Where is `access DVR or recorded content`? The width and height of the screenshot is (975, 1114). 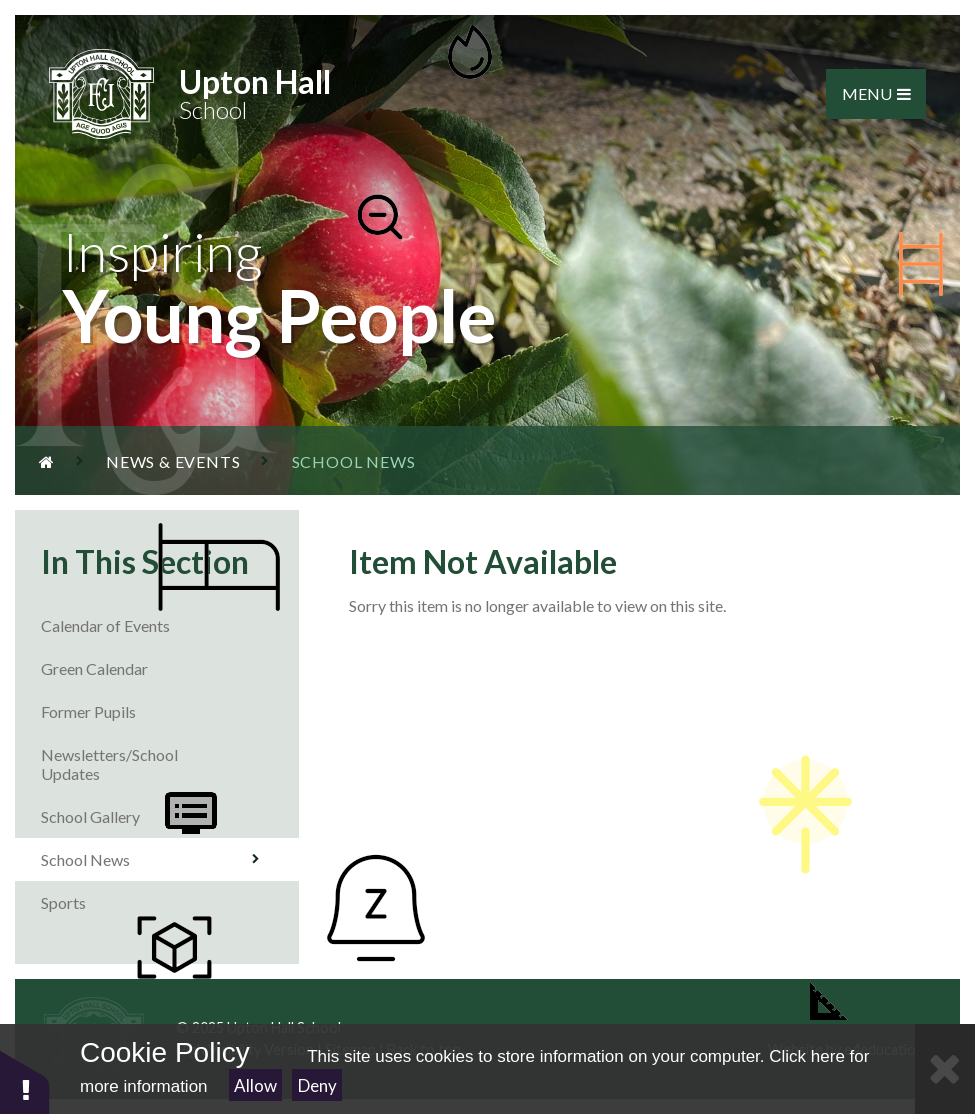
access DVR or recorded content is located at coordinates (191, 813).